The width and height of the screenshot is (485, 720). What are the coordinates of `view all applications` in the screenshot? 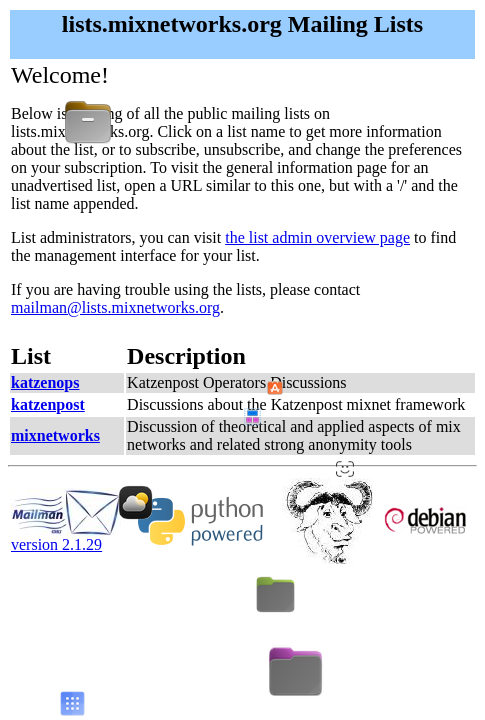 It's located at (72, 703).